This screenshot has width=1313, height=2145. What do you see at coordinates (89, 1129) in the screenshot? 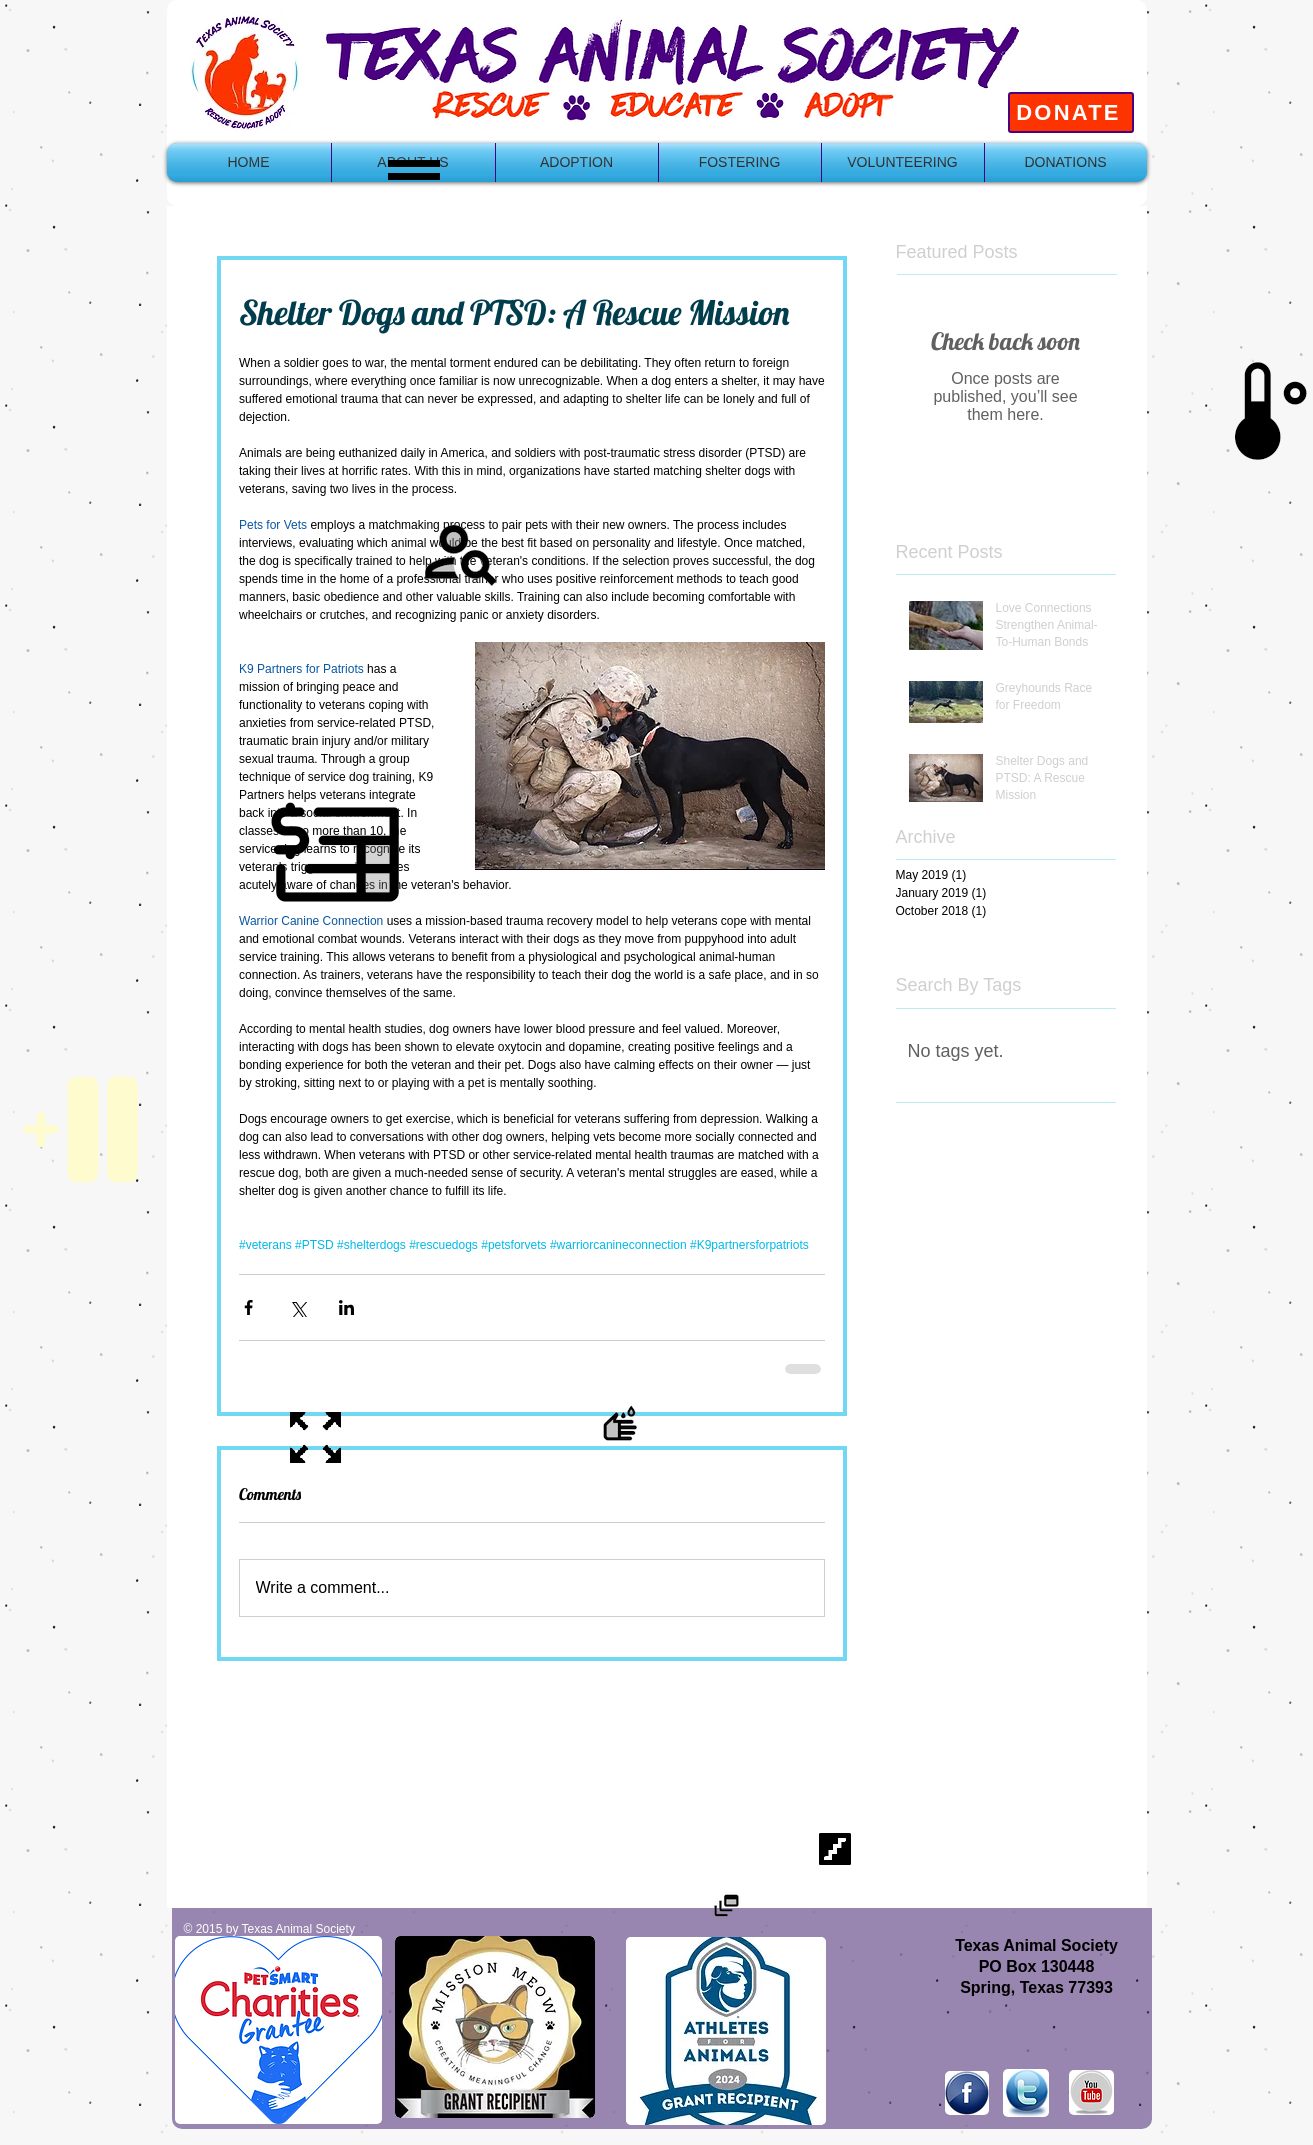
I see `add a new column to the left` at bounding box center [89, 1129].